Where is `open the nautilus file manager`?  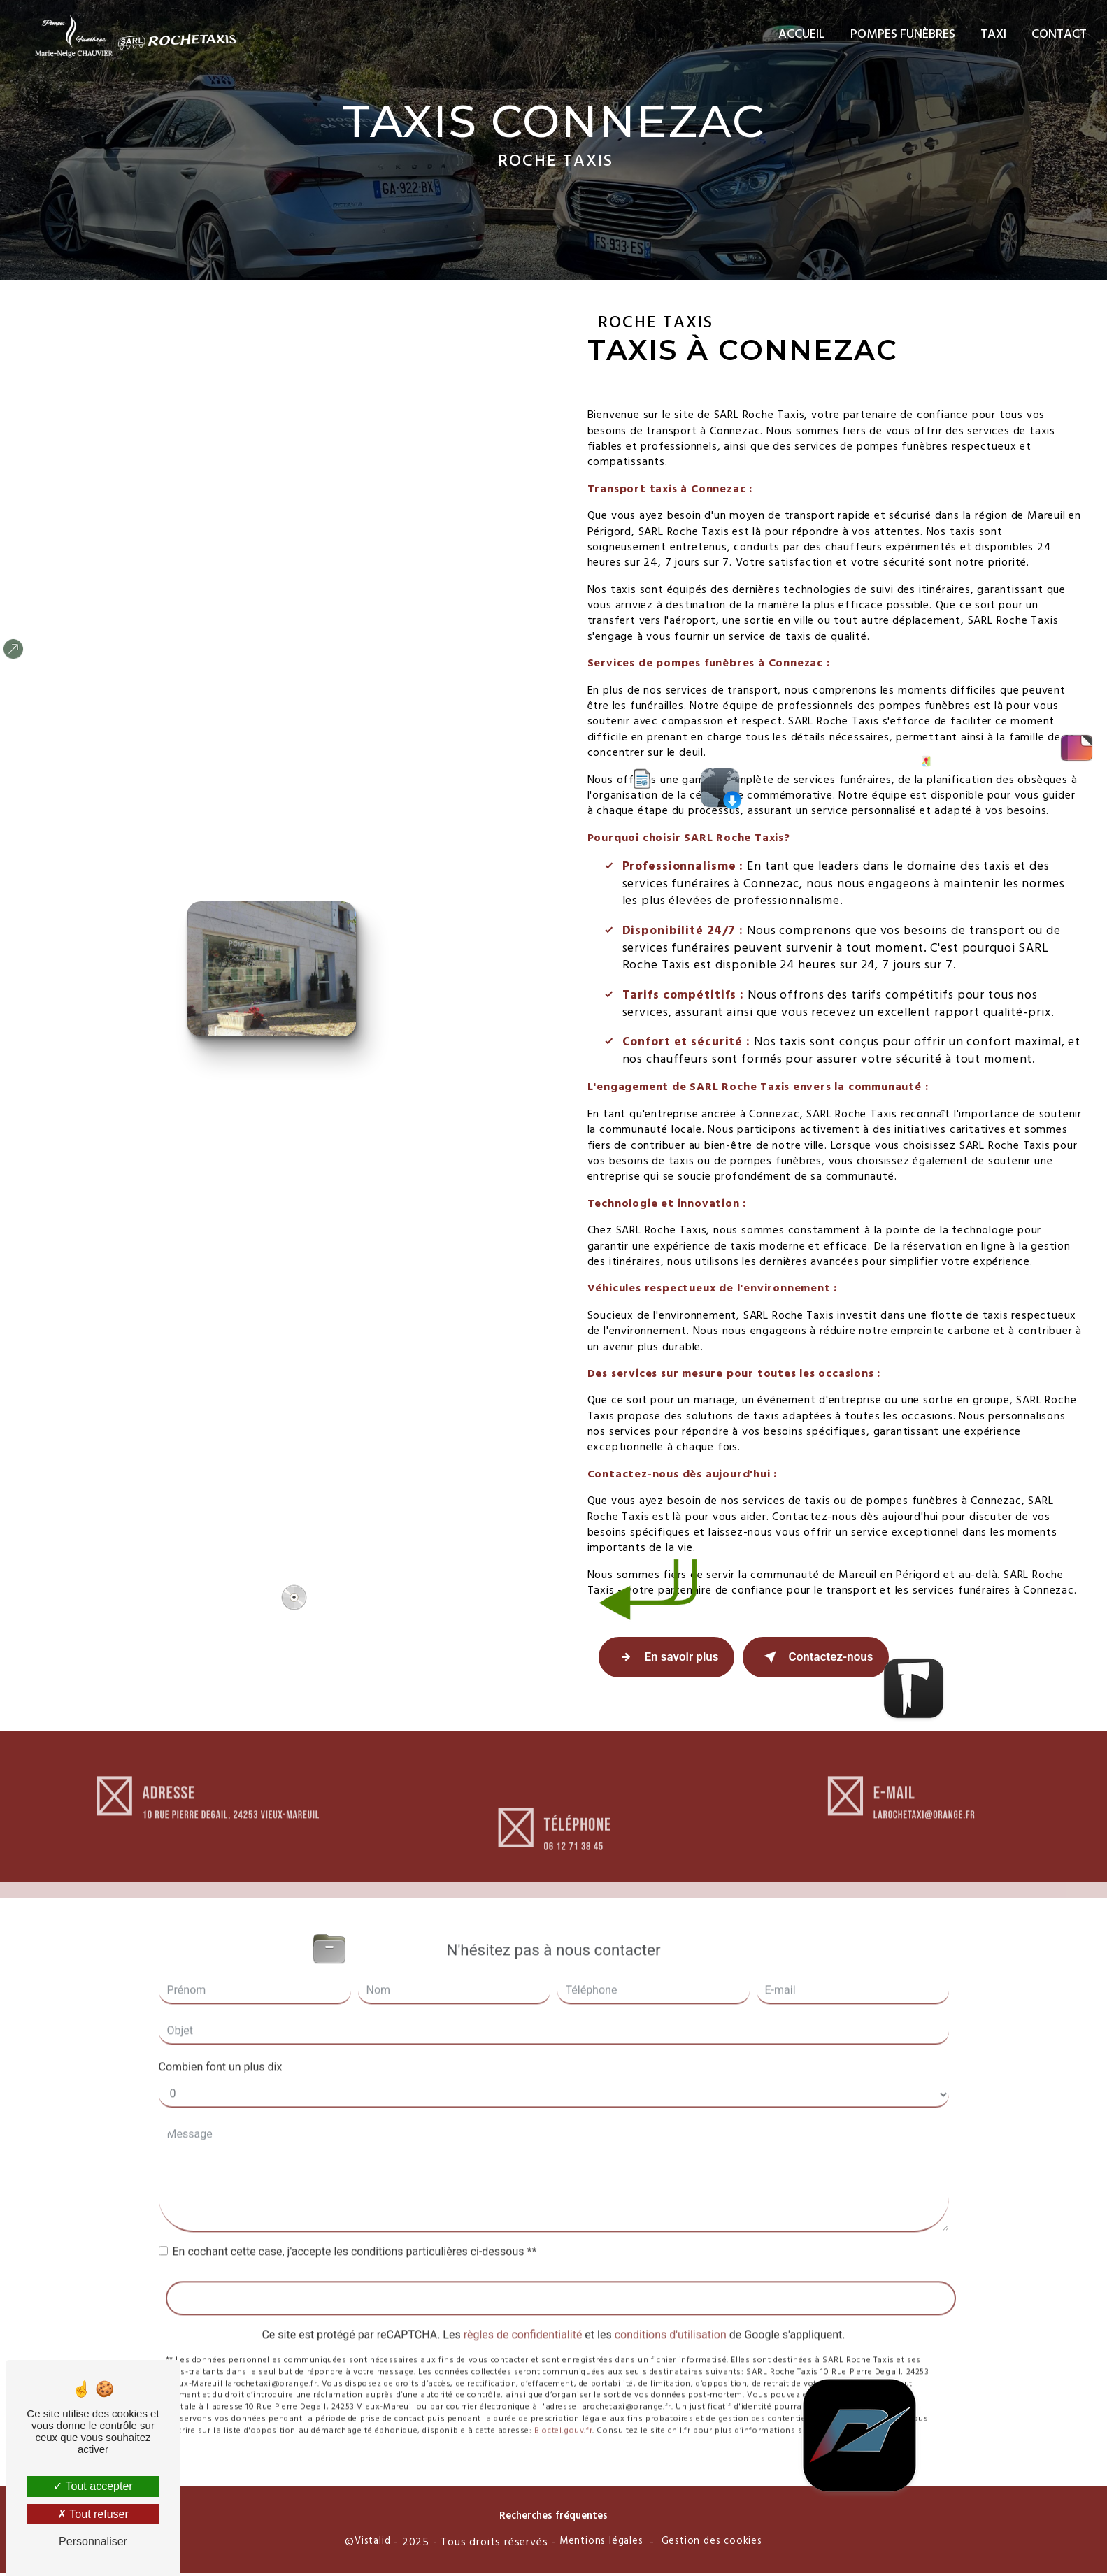 open the nautilus file manager is located at coordinates (329, 1949).